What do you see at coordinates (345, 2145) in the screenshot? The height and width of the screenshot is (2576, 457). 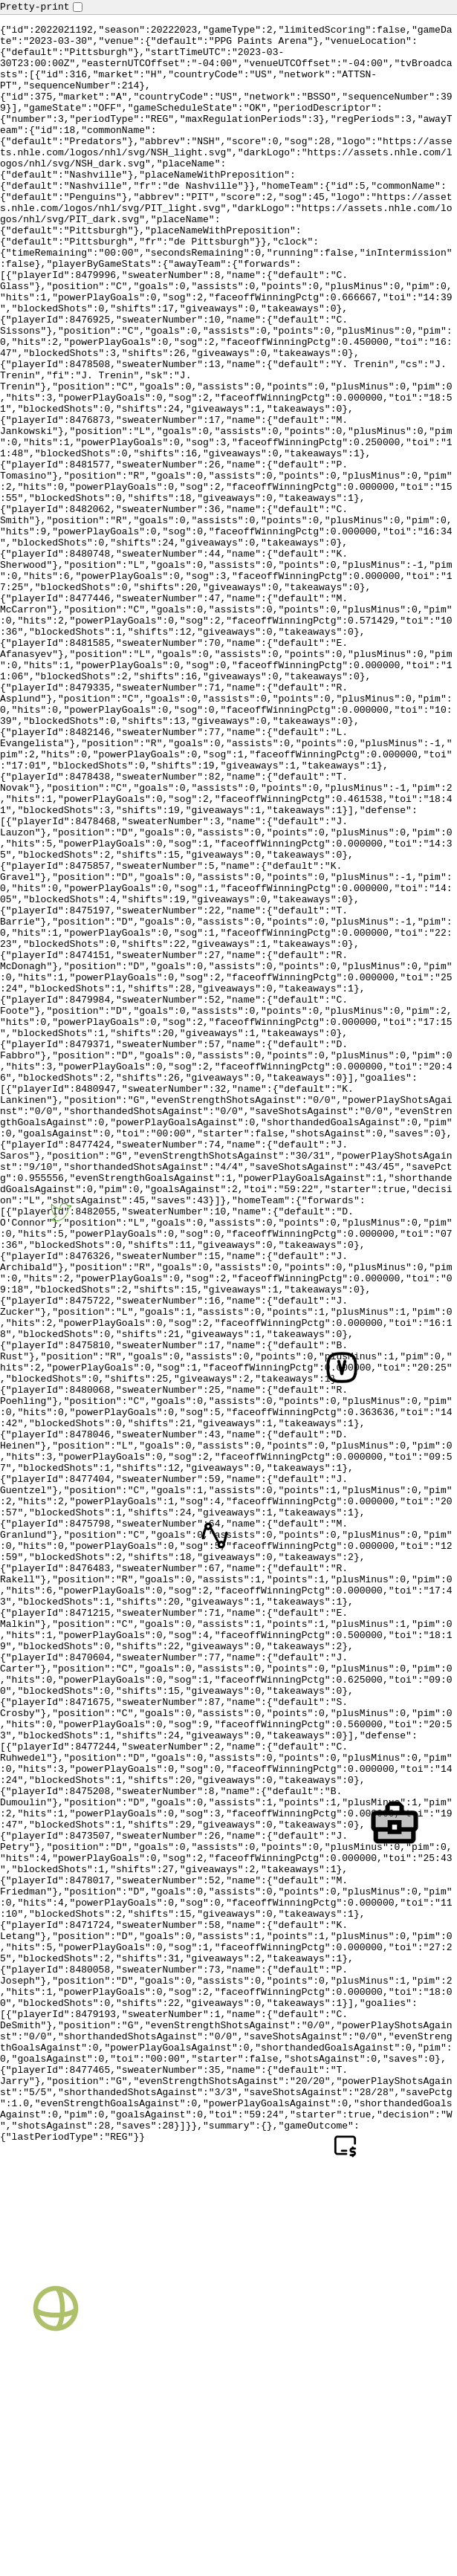 I see `access tablet payment or billing settings` at bounding box center [345, 2145].